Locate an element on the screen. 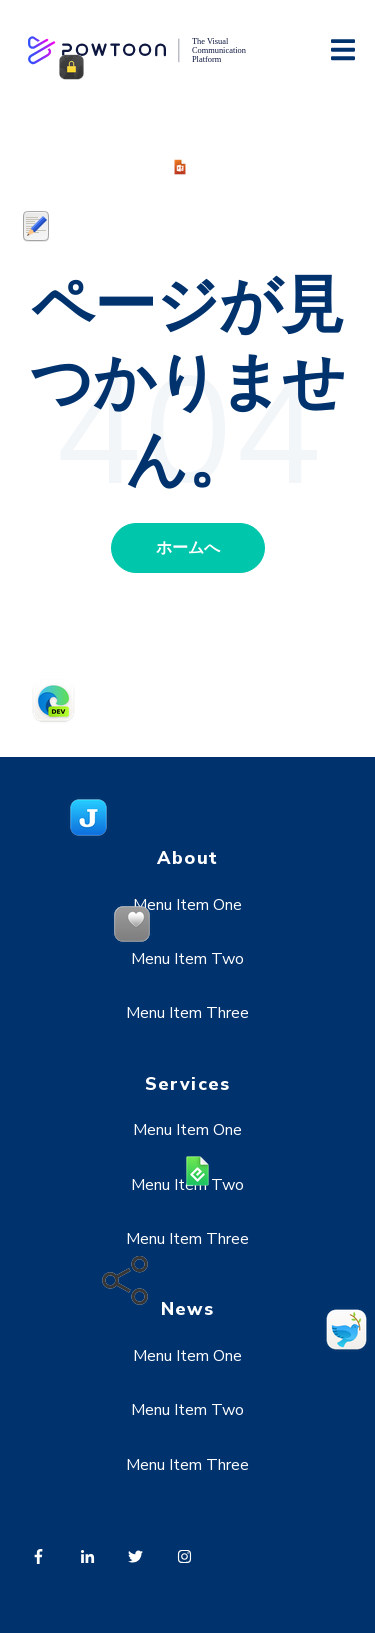 Image resolution: width=375 pixels, height=1633 pixels. an epub ebook file is located at coordinates (197, 1171).